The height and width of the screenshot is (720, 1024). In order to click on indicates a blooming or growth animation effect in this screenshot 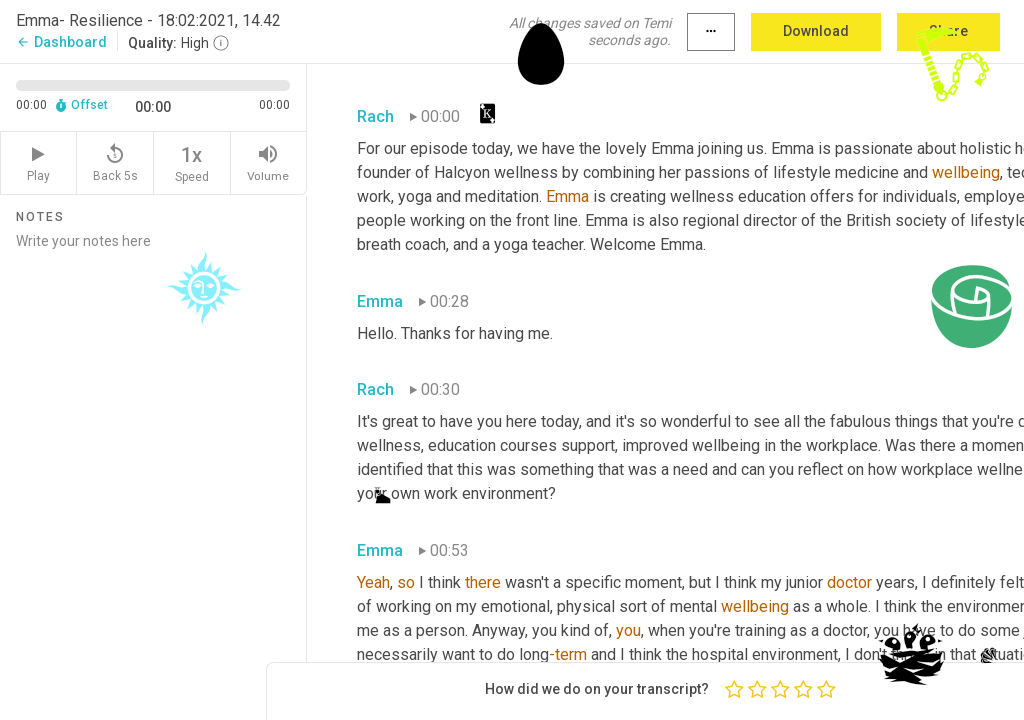, I will do `click(971, 306)`.